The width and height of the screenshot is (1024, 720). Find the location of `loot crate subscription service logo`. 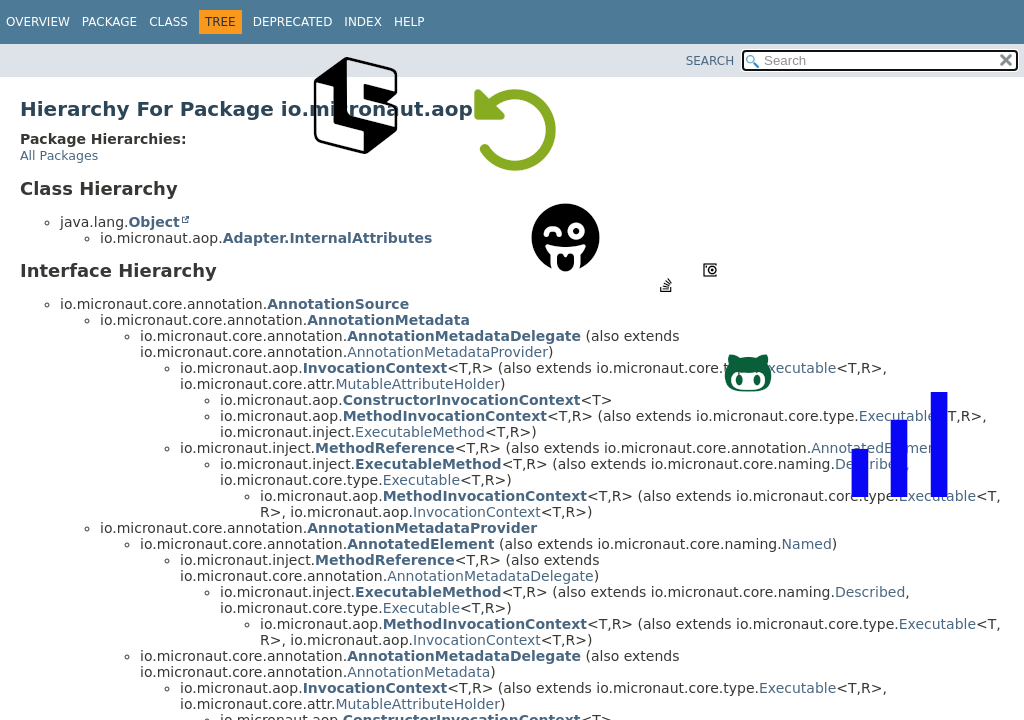

loot crate subscription service logo is located at coordinates (355, 105).